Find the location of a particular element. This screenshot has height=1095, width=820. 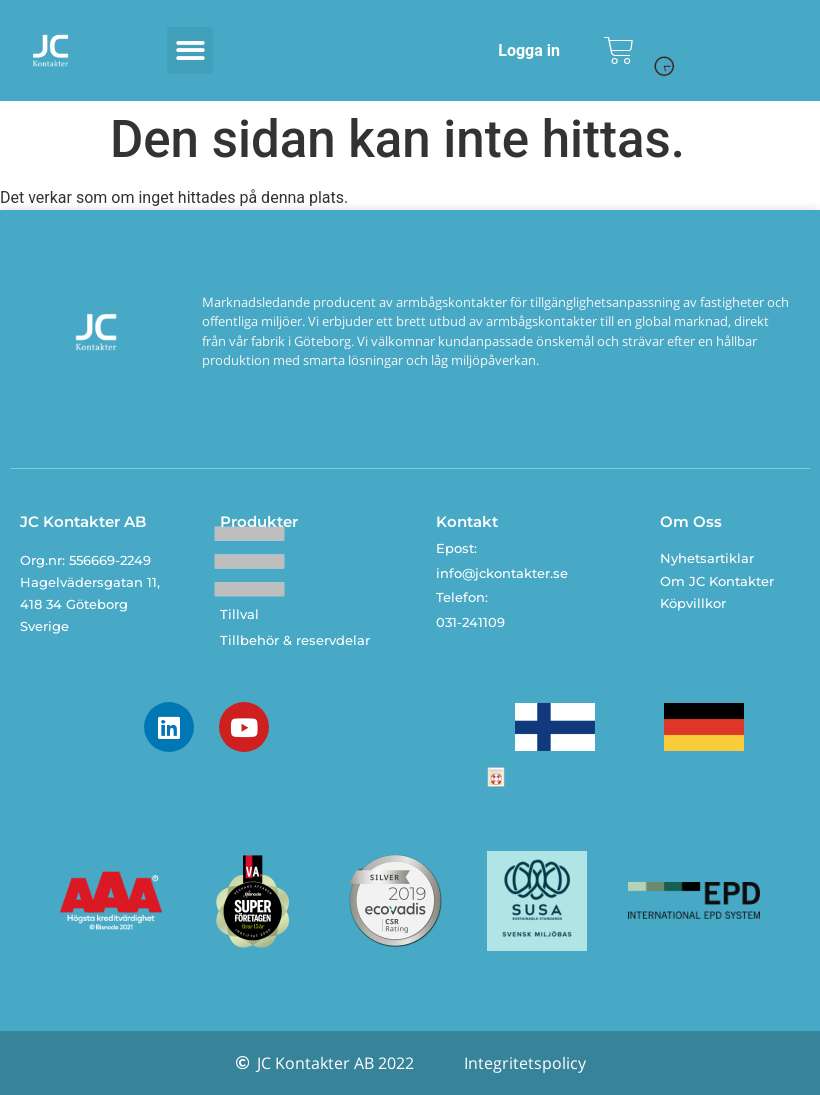

open the main menu is located at coordinates (249, 561).